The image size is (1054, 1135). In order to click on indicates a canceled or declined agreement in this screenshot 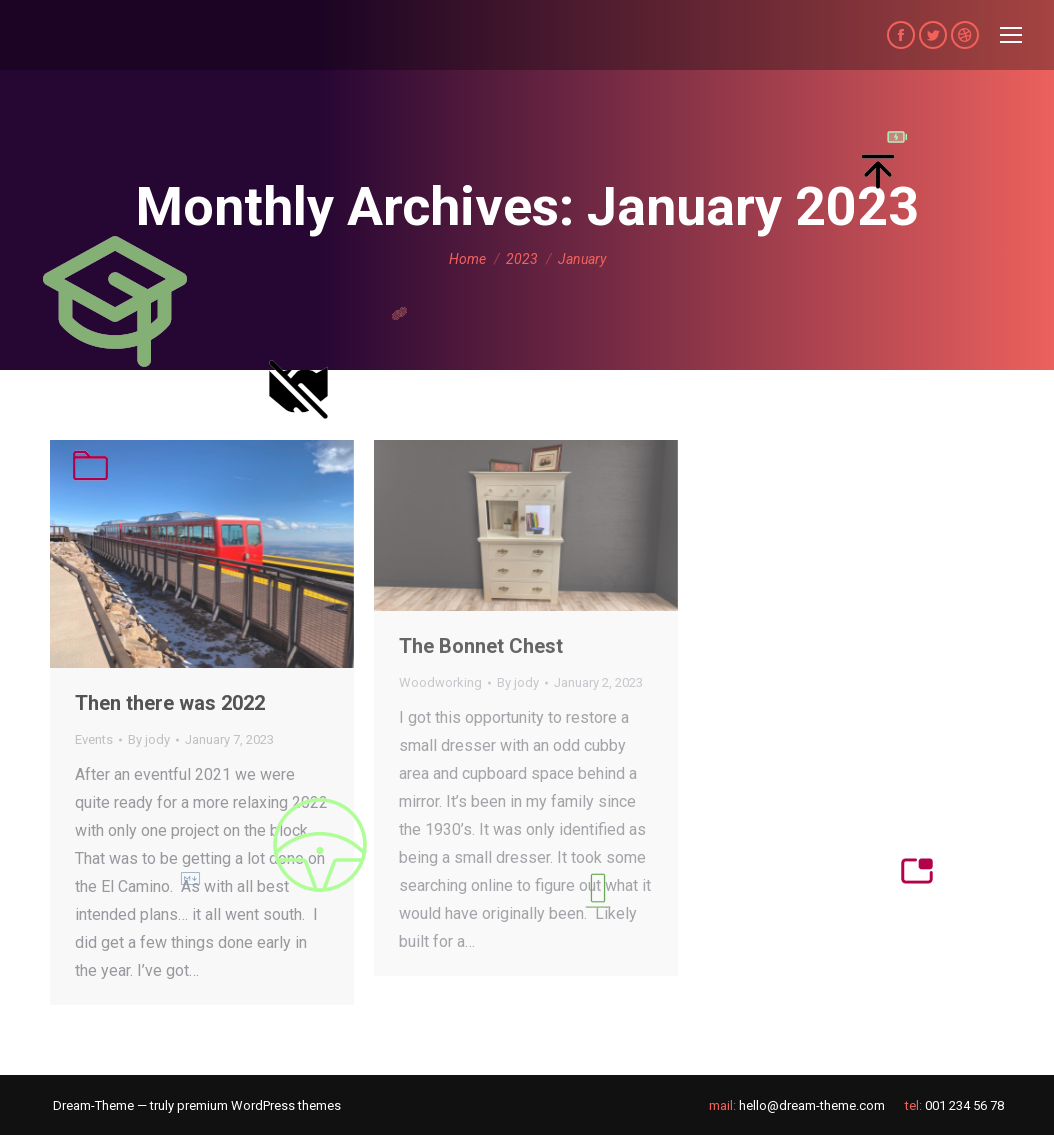, I will do `click(298, 389)`.